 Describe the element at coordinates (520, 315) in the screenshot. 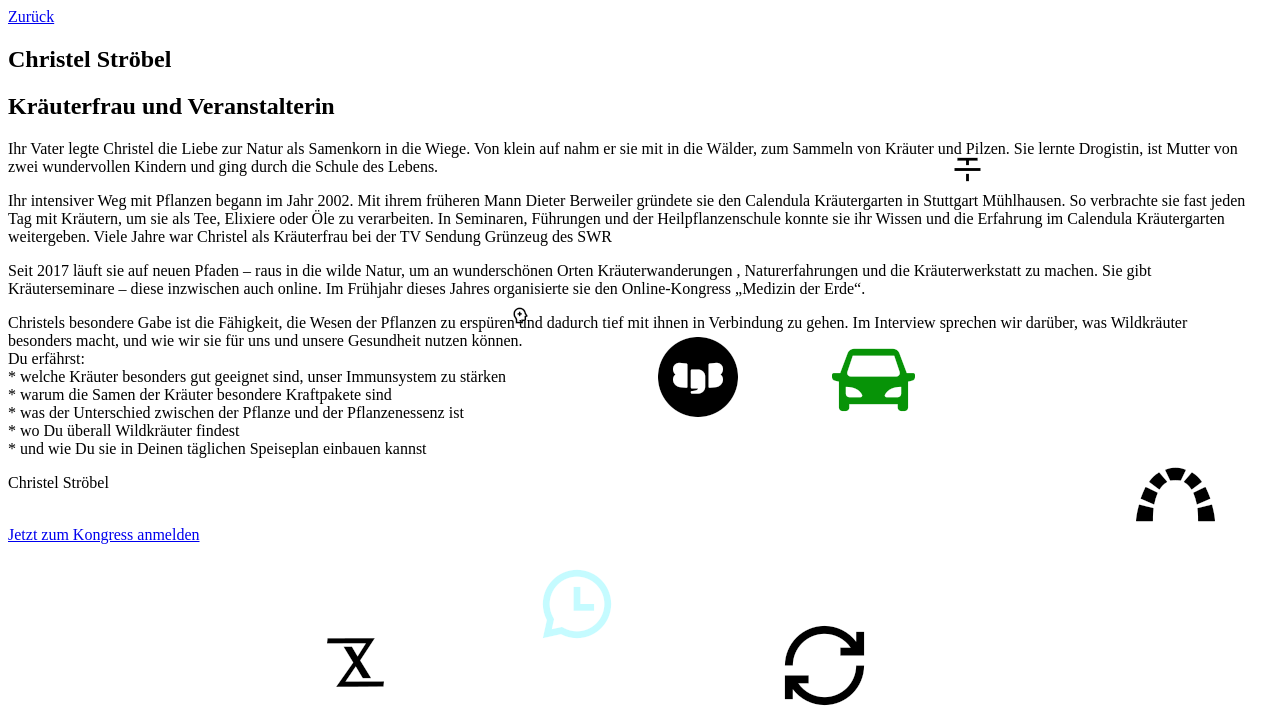

I see `access mental health resources` at that location.